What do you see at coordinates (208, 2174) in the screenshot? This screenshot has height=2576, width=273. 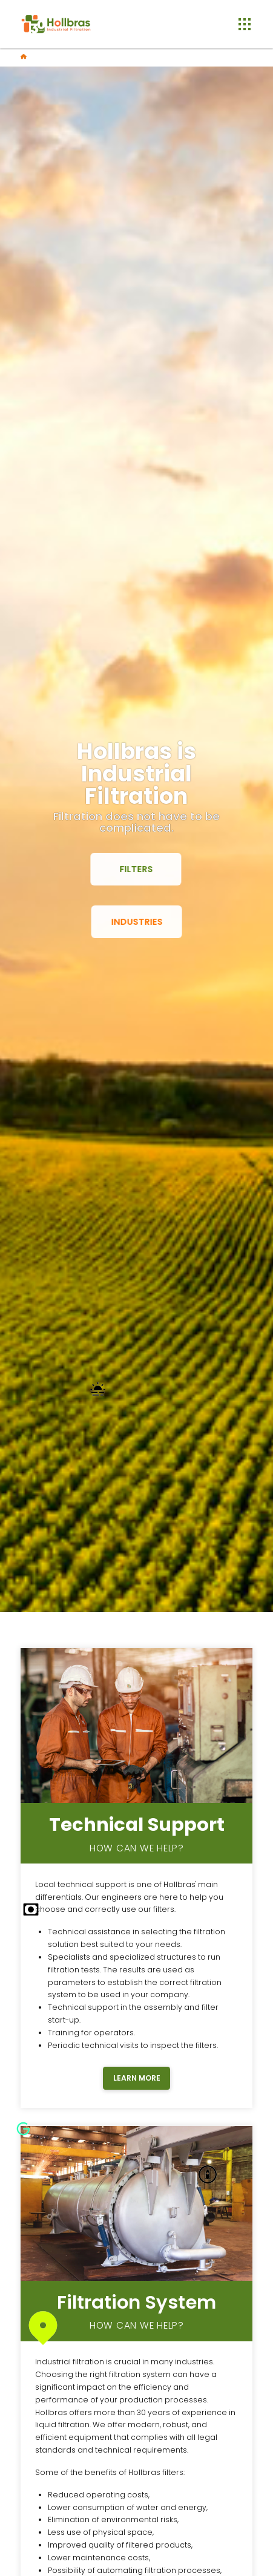 I see `visit proto.io website or app` at bounding box center [208, 2174].